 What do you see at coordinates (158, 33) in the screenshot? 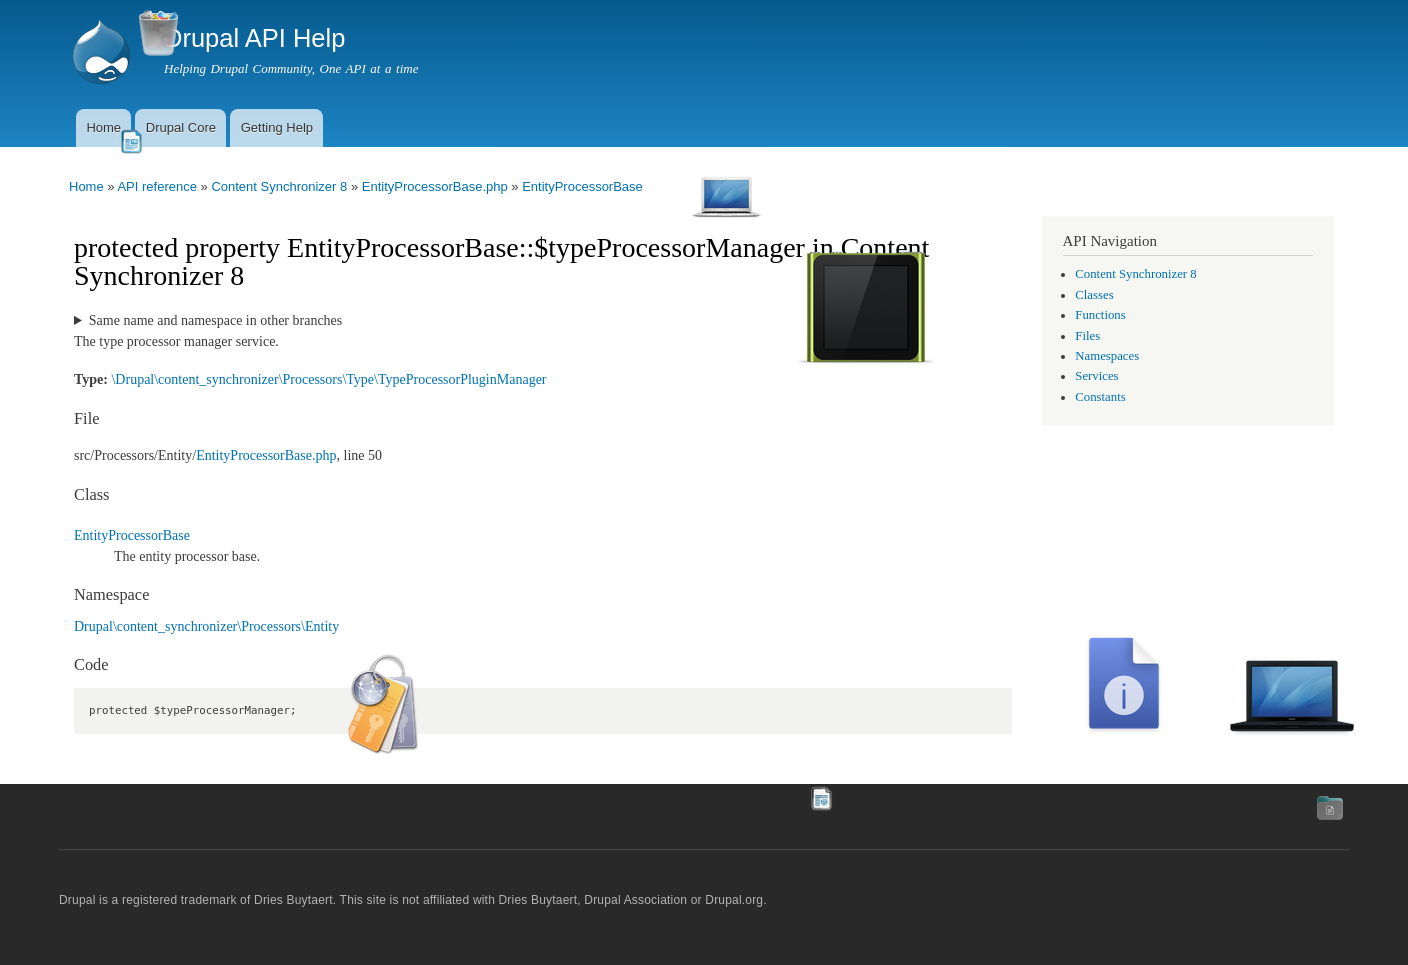
I see `trash bin containing deleted items` at bounding box center [158, 33].